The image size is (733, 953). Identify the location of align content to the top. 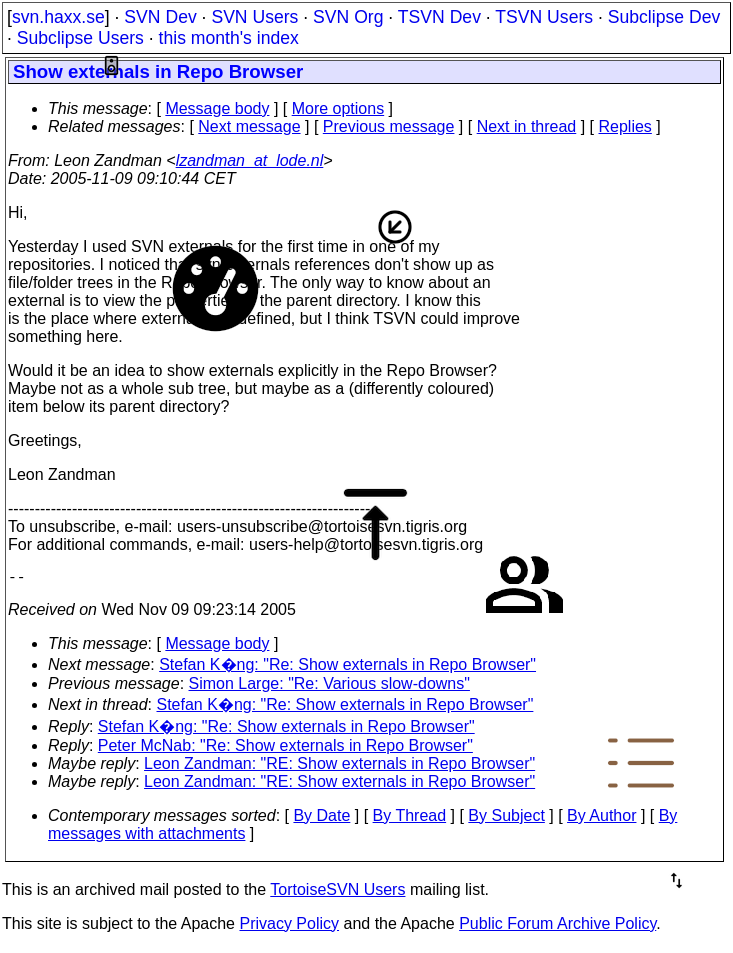
(375, 524).